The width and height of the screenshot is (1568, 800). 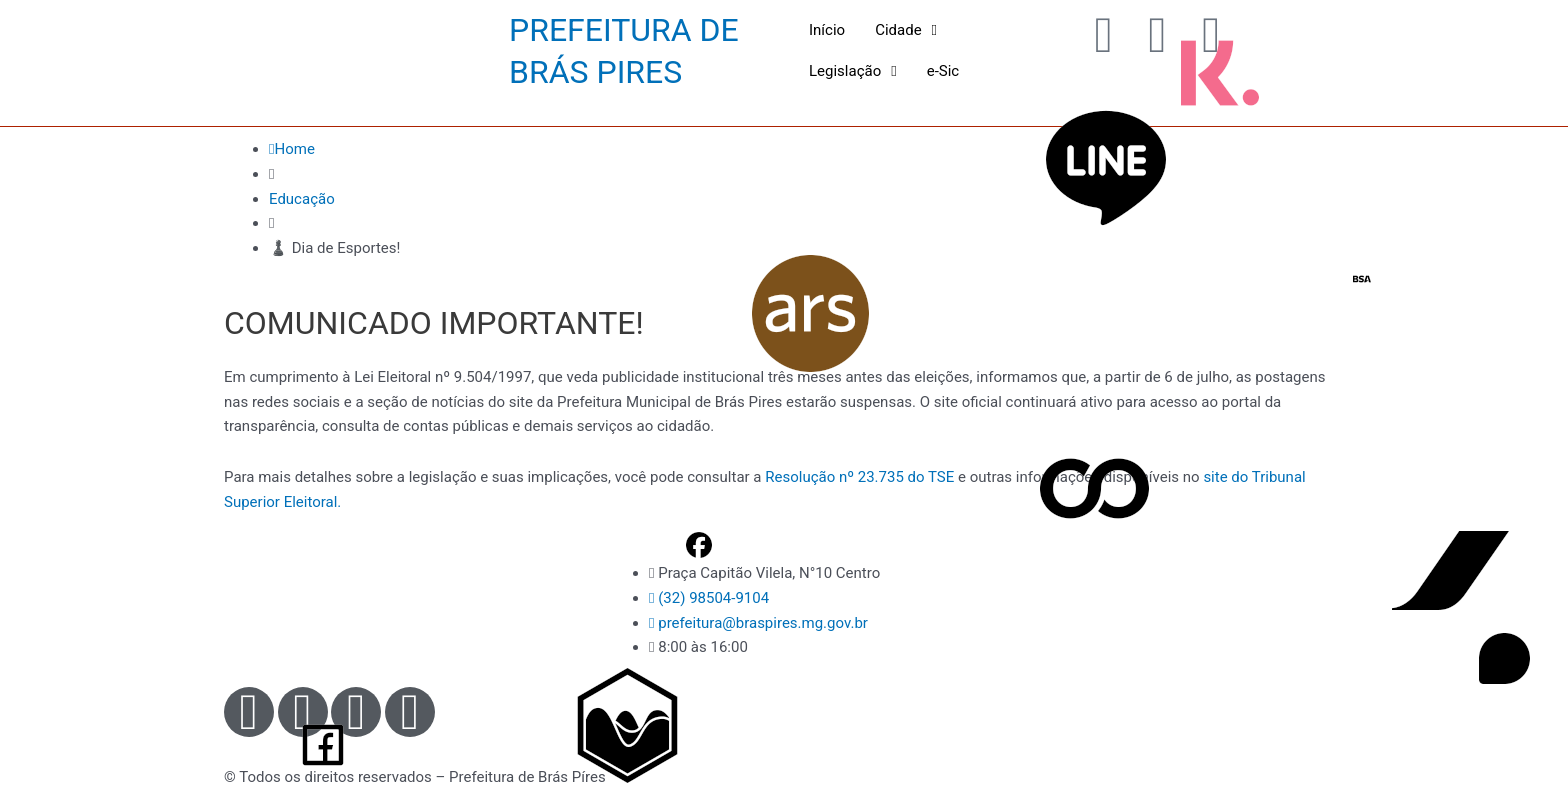 What do you see at coordinates (1362, 279) in the screenshot?
I see `buysellads company logo` at bounding box center [1362, 279].